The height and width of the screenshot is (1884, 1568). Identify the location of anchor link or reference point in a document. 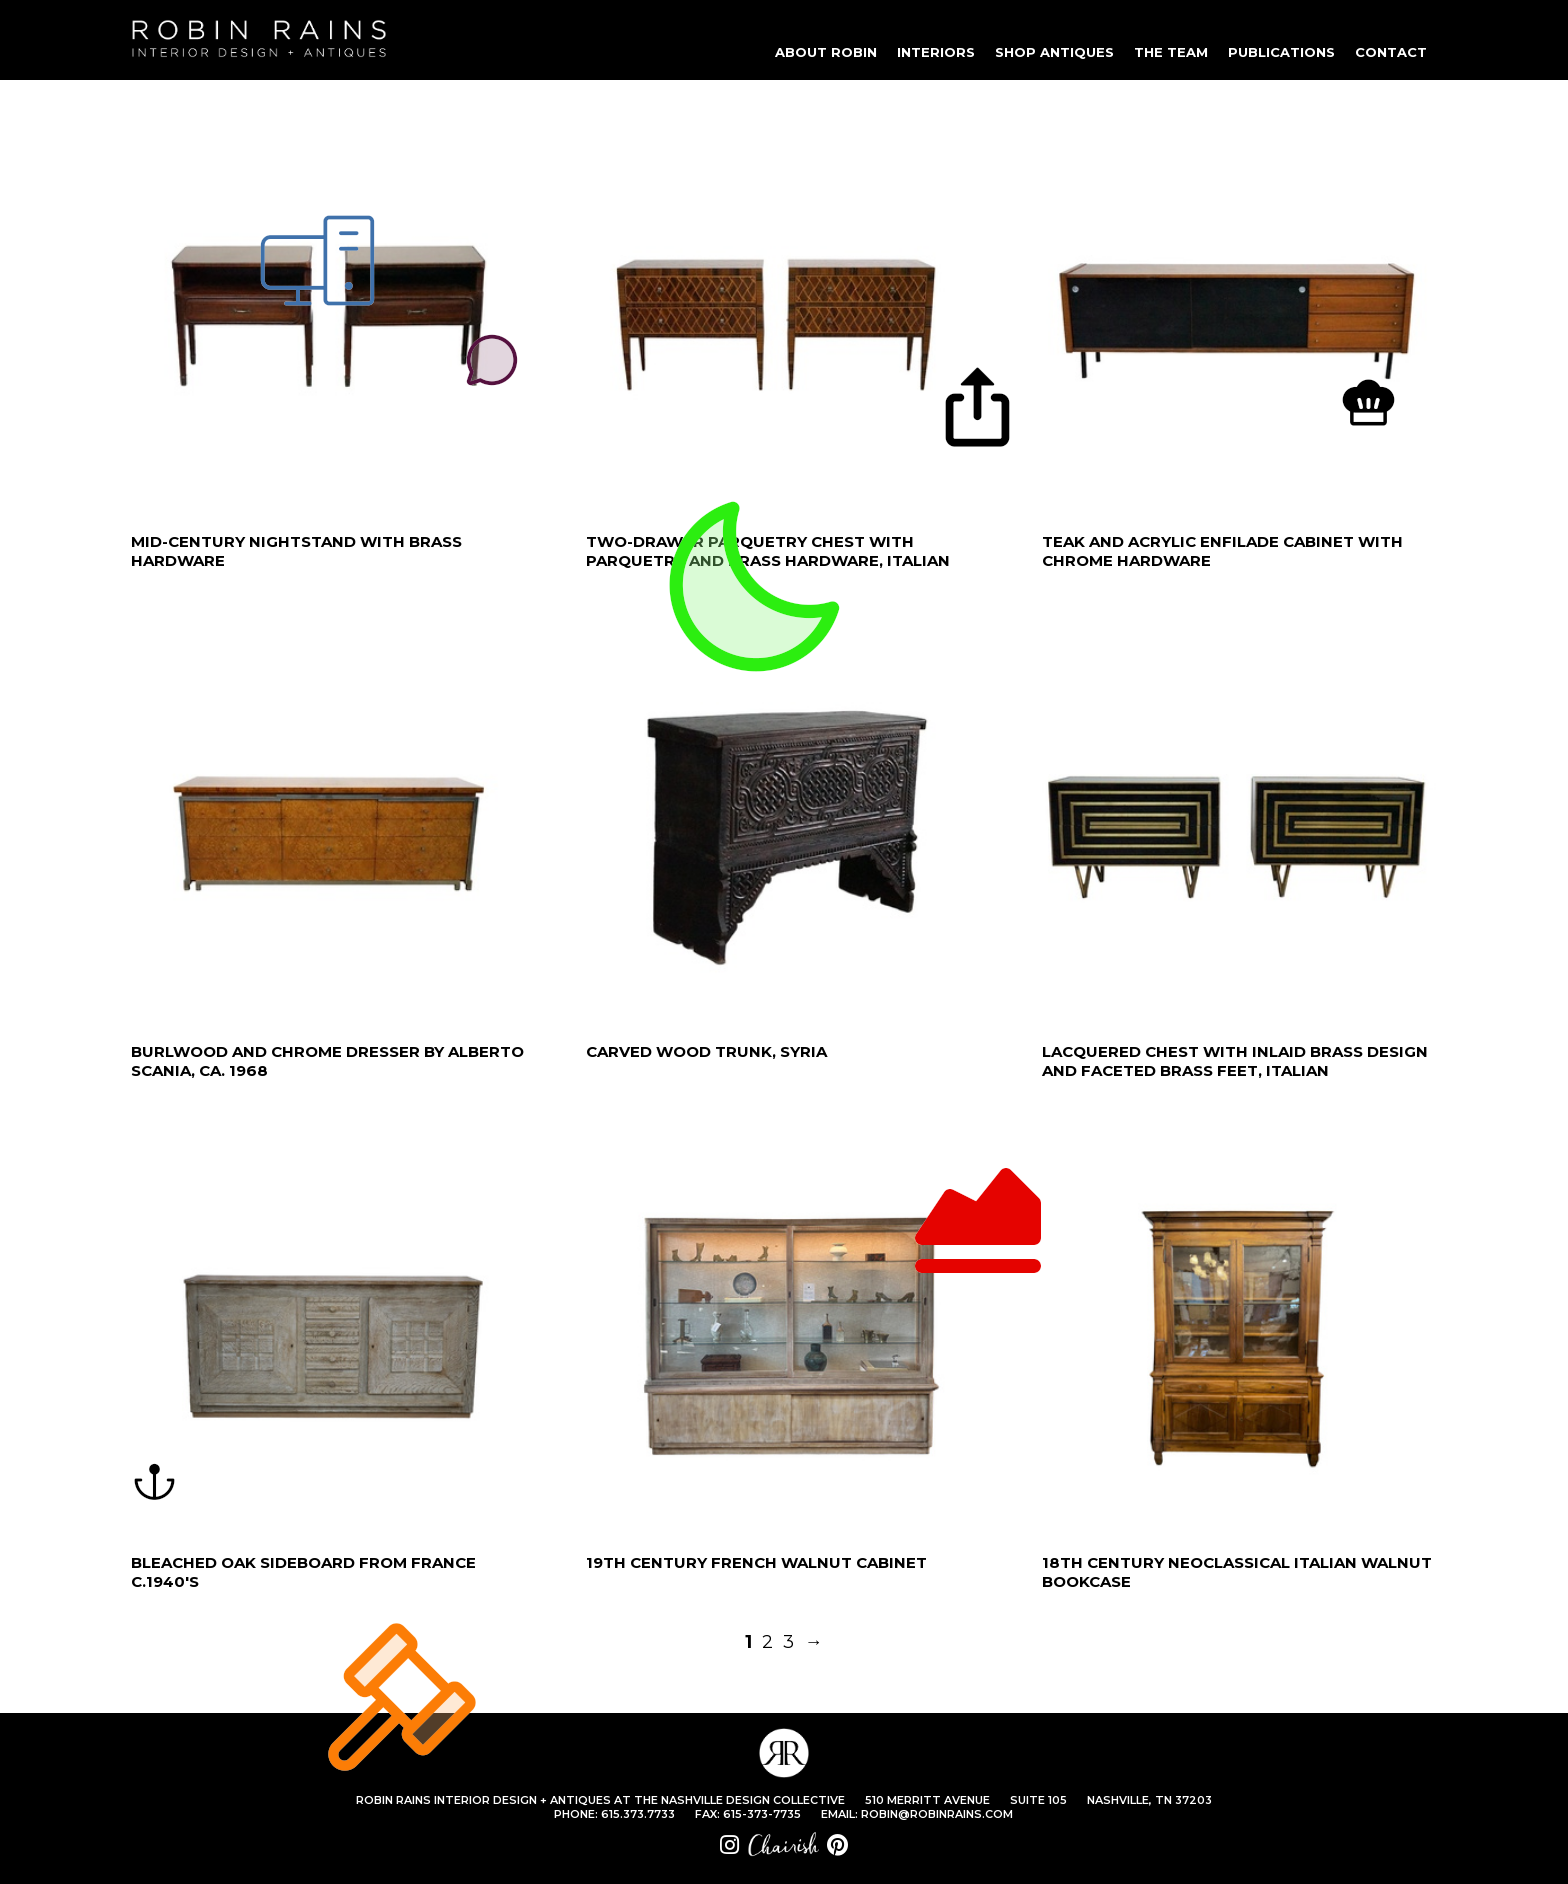
(154, 1481).